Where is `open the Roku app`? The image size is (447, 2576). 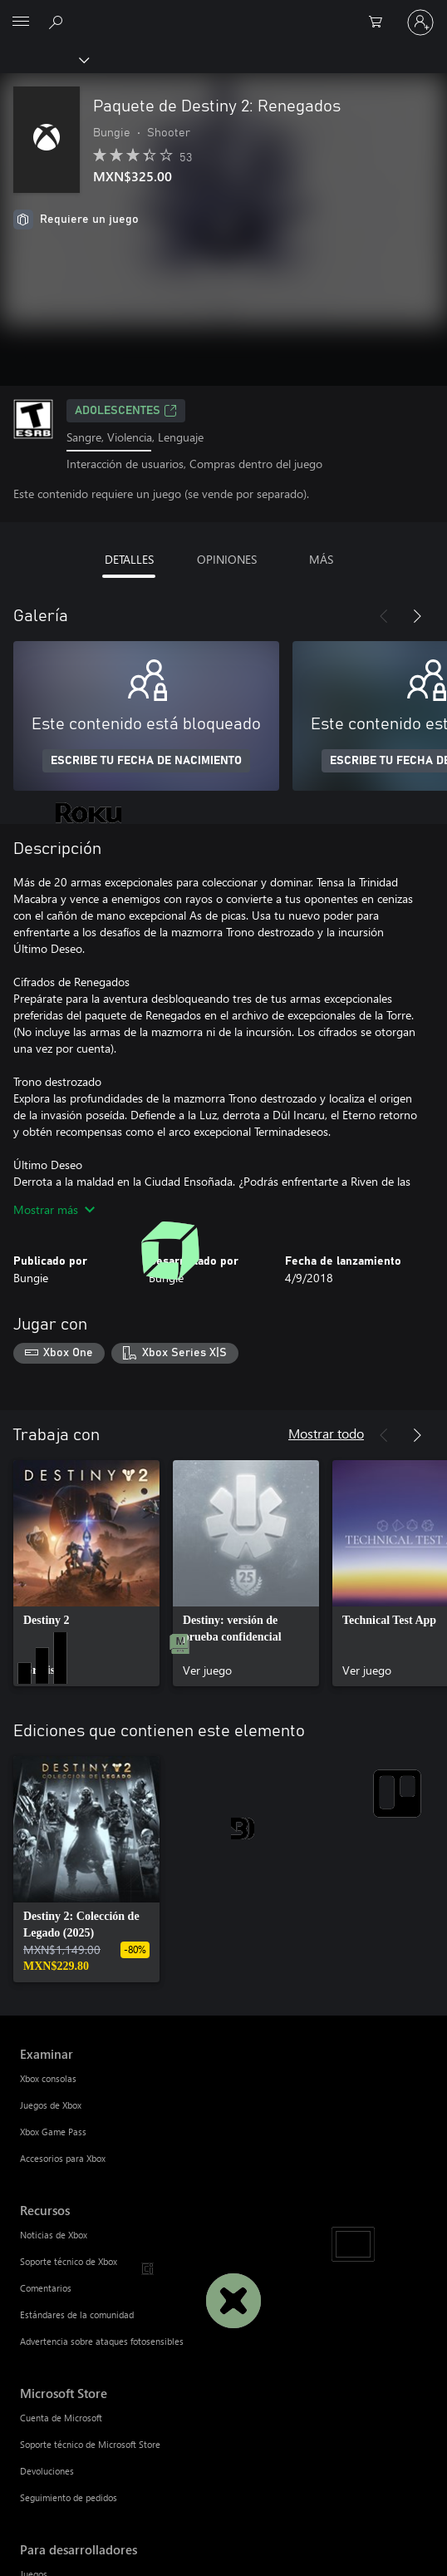 open the Roku app is located at coordinates (88, 812).